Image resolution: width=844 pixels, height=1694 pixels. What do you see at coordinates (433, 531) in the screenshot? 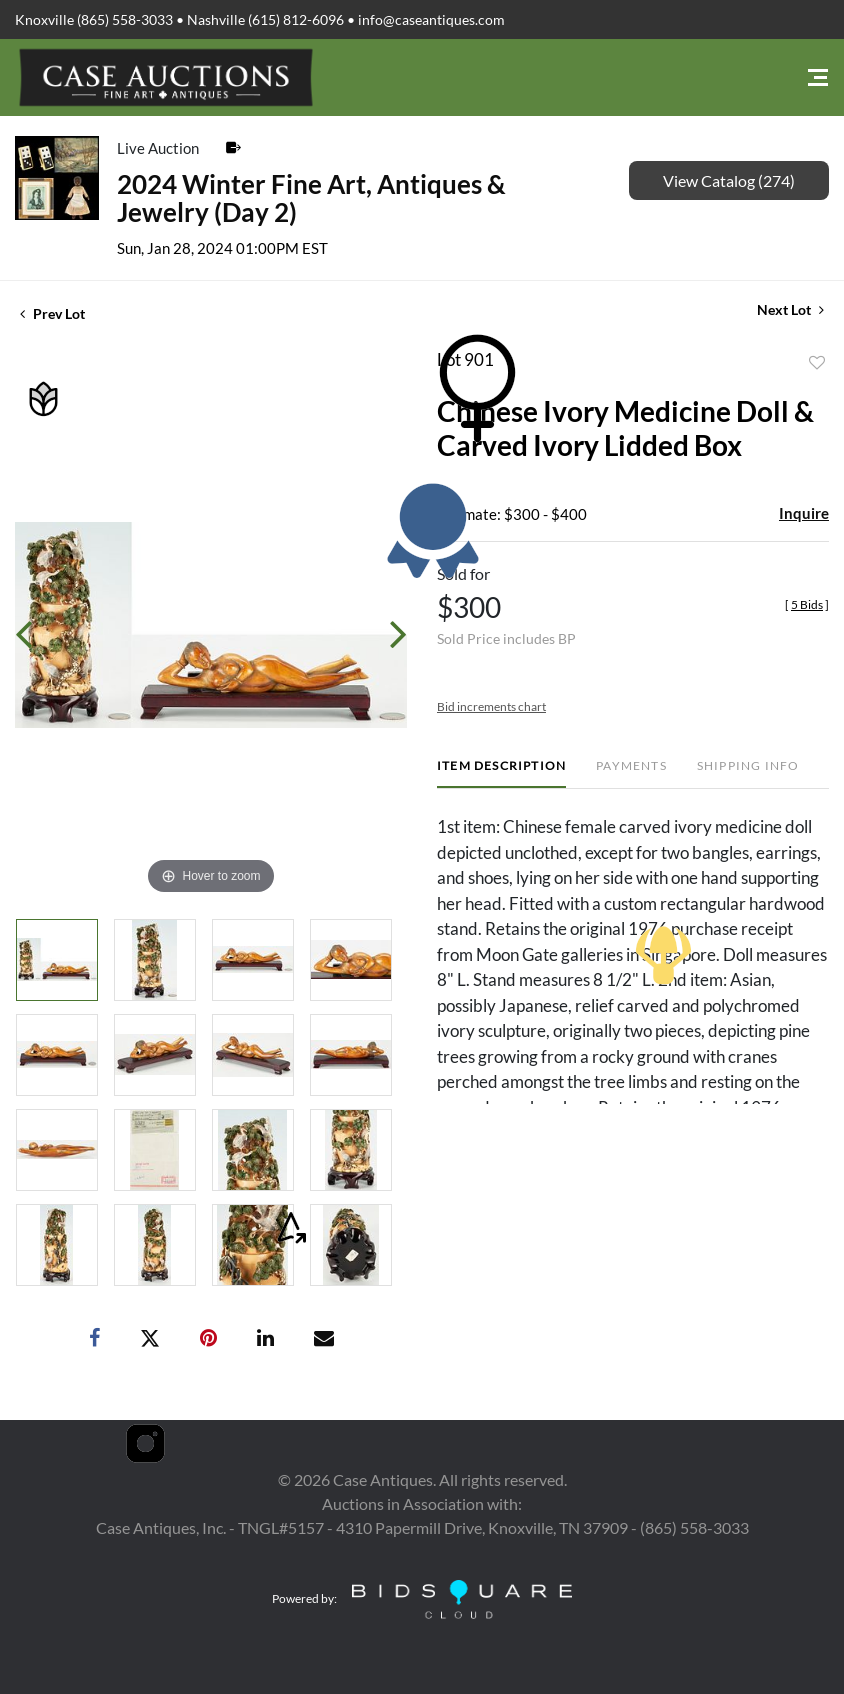
I see `view achievements or awards` at bounding box center [433, 531].